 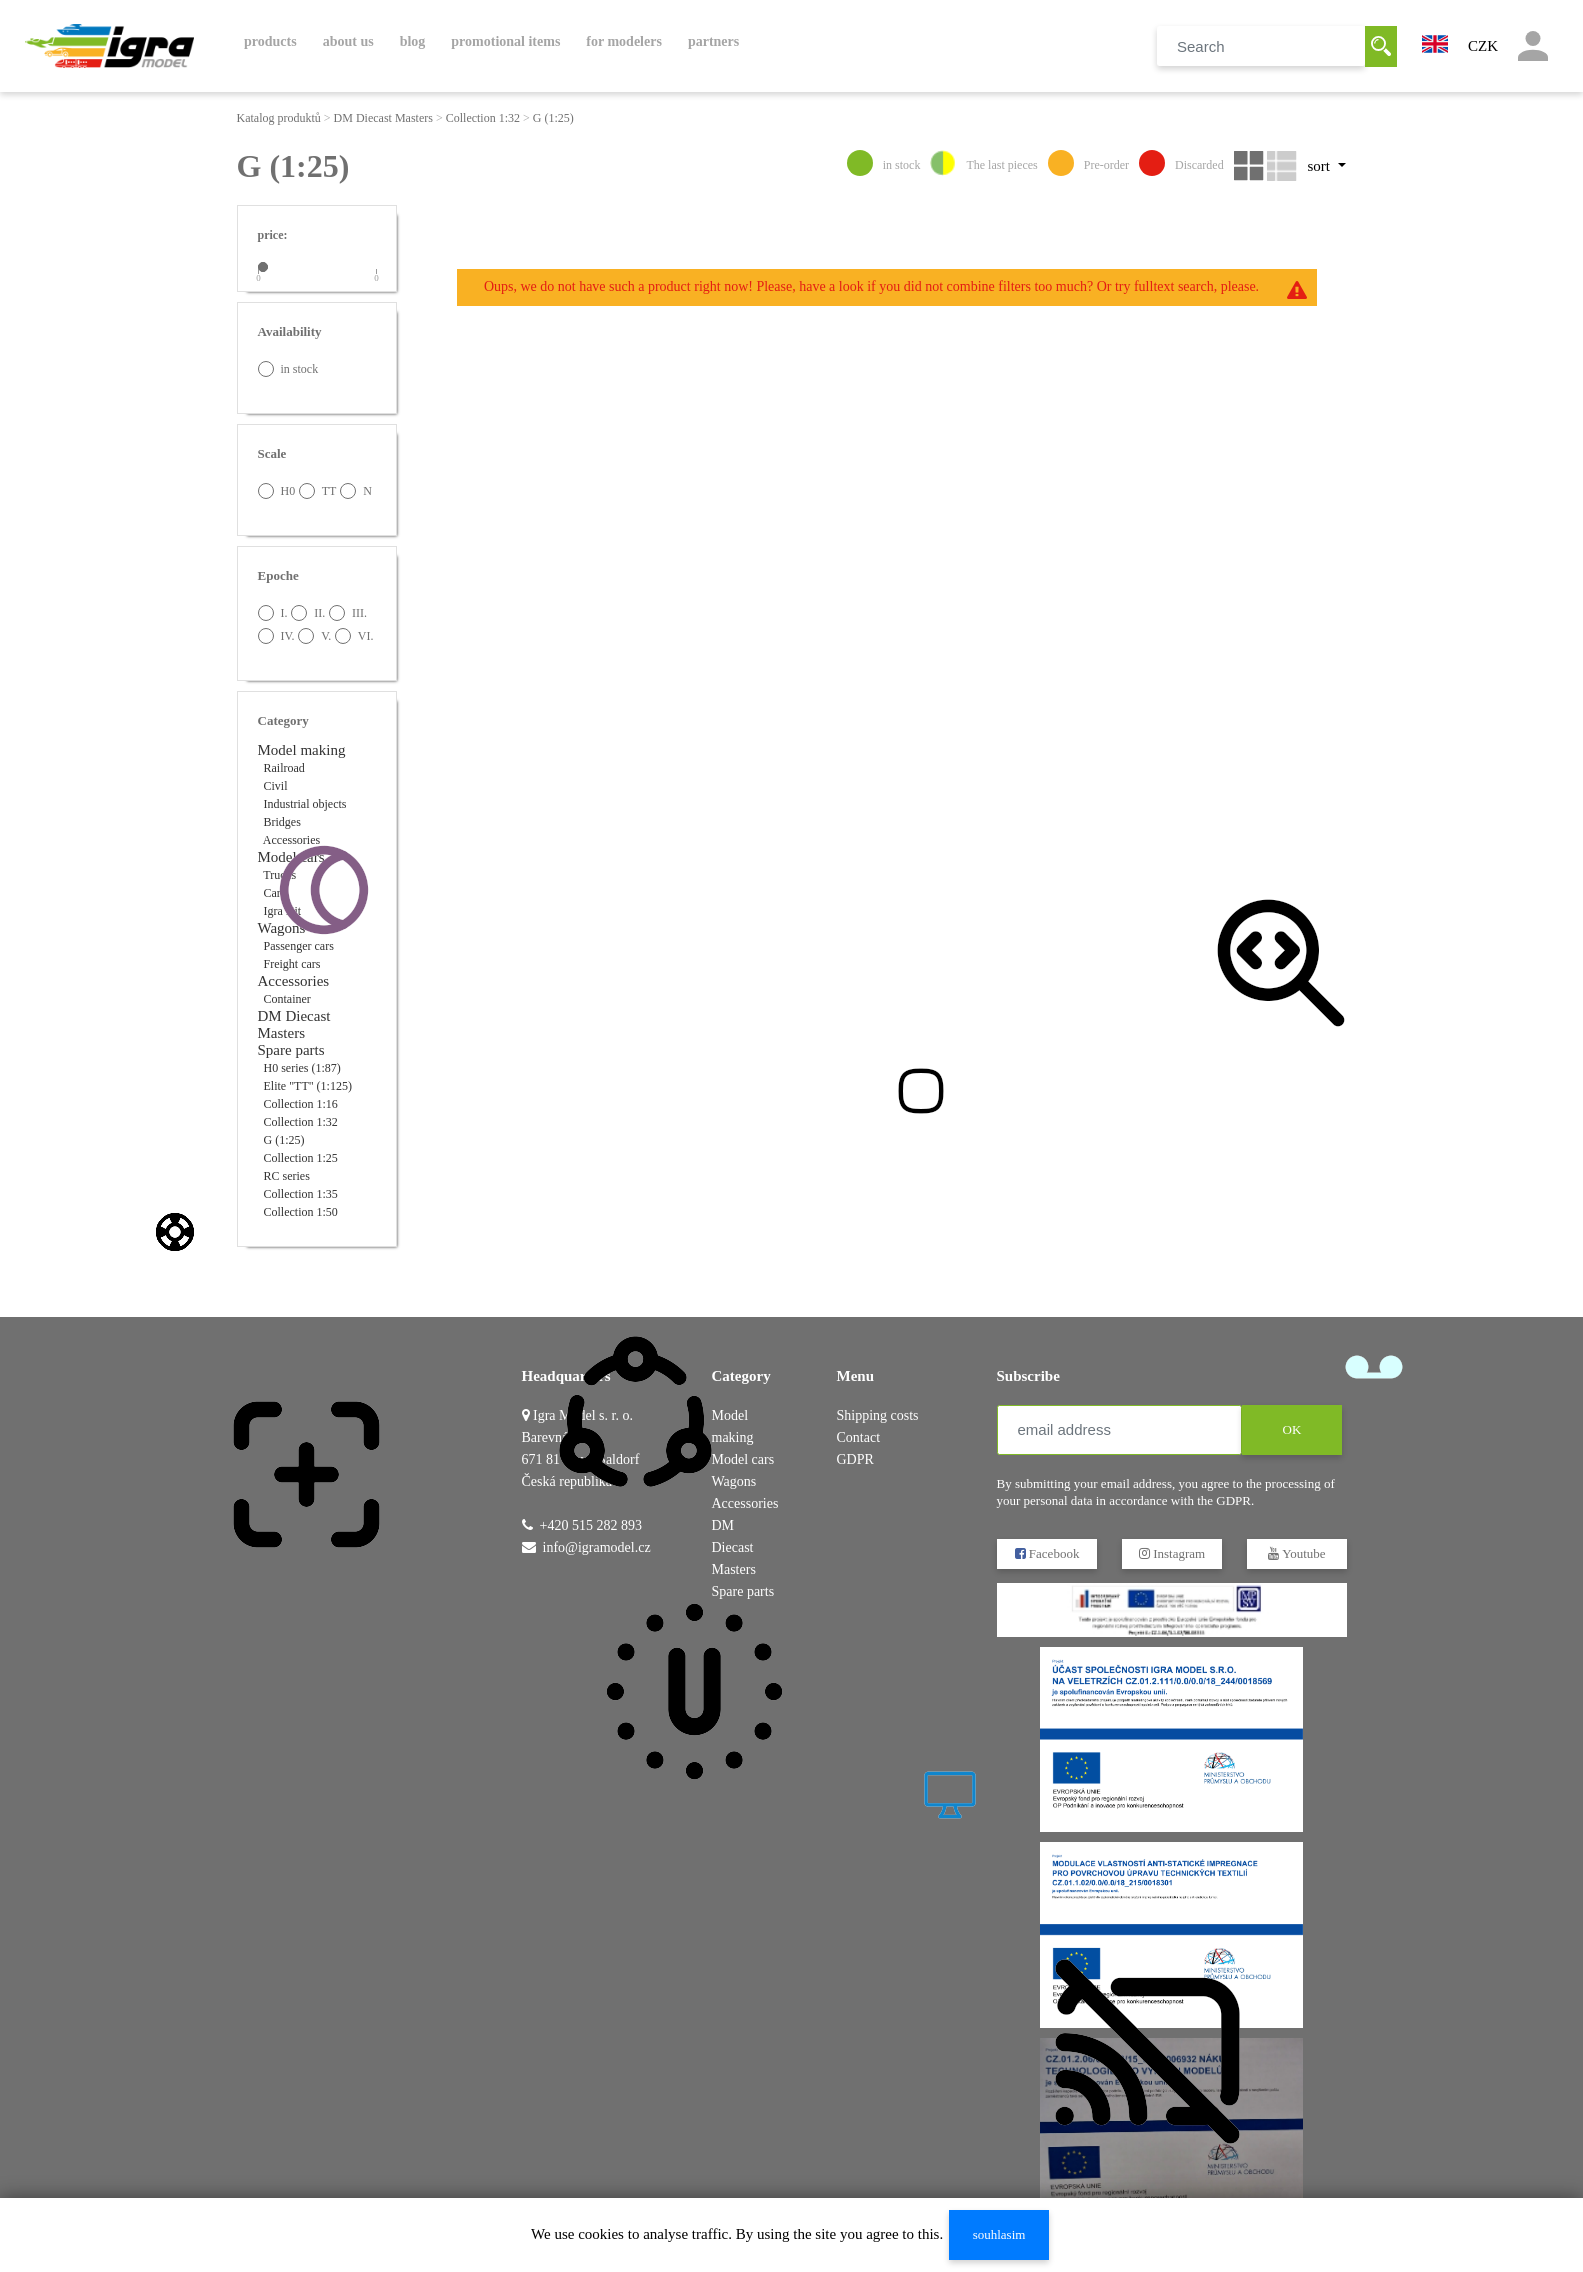 What do you see at coordinates (324, 890) in the screenshot?
I see `toggle dark mode or night theme` at bounding box center [324, 890].